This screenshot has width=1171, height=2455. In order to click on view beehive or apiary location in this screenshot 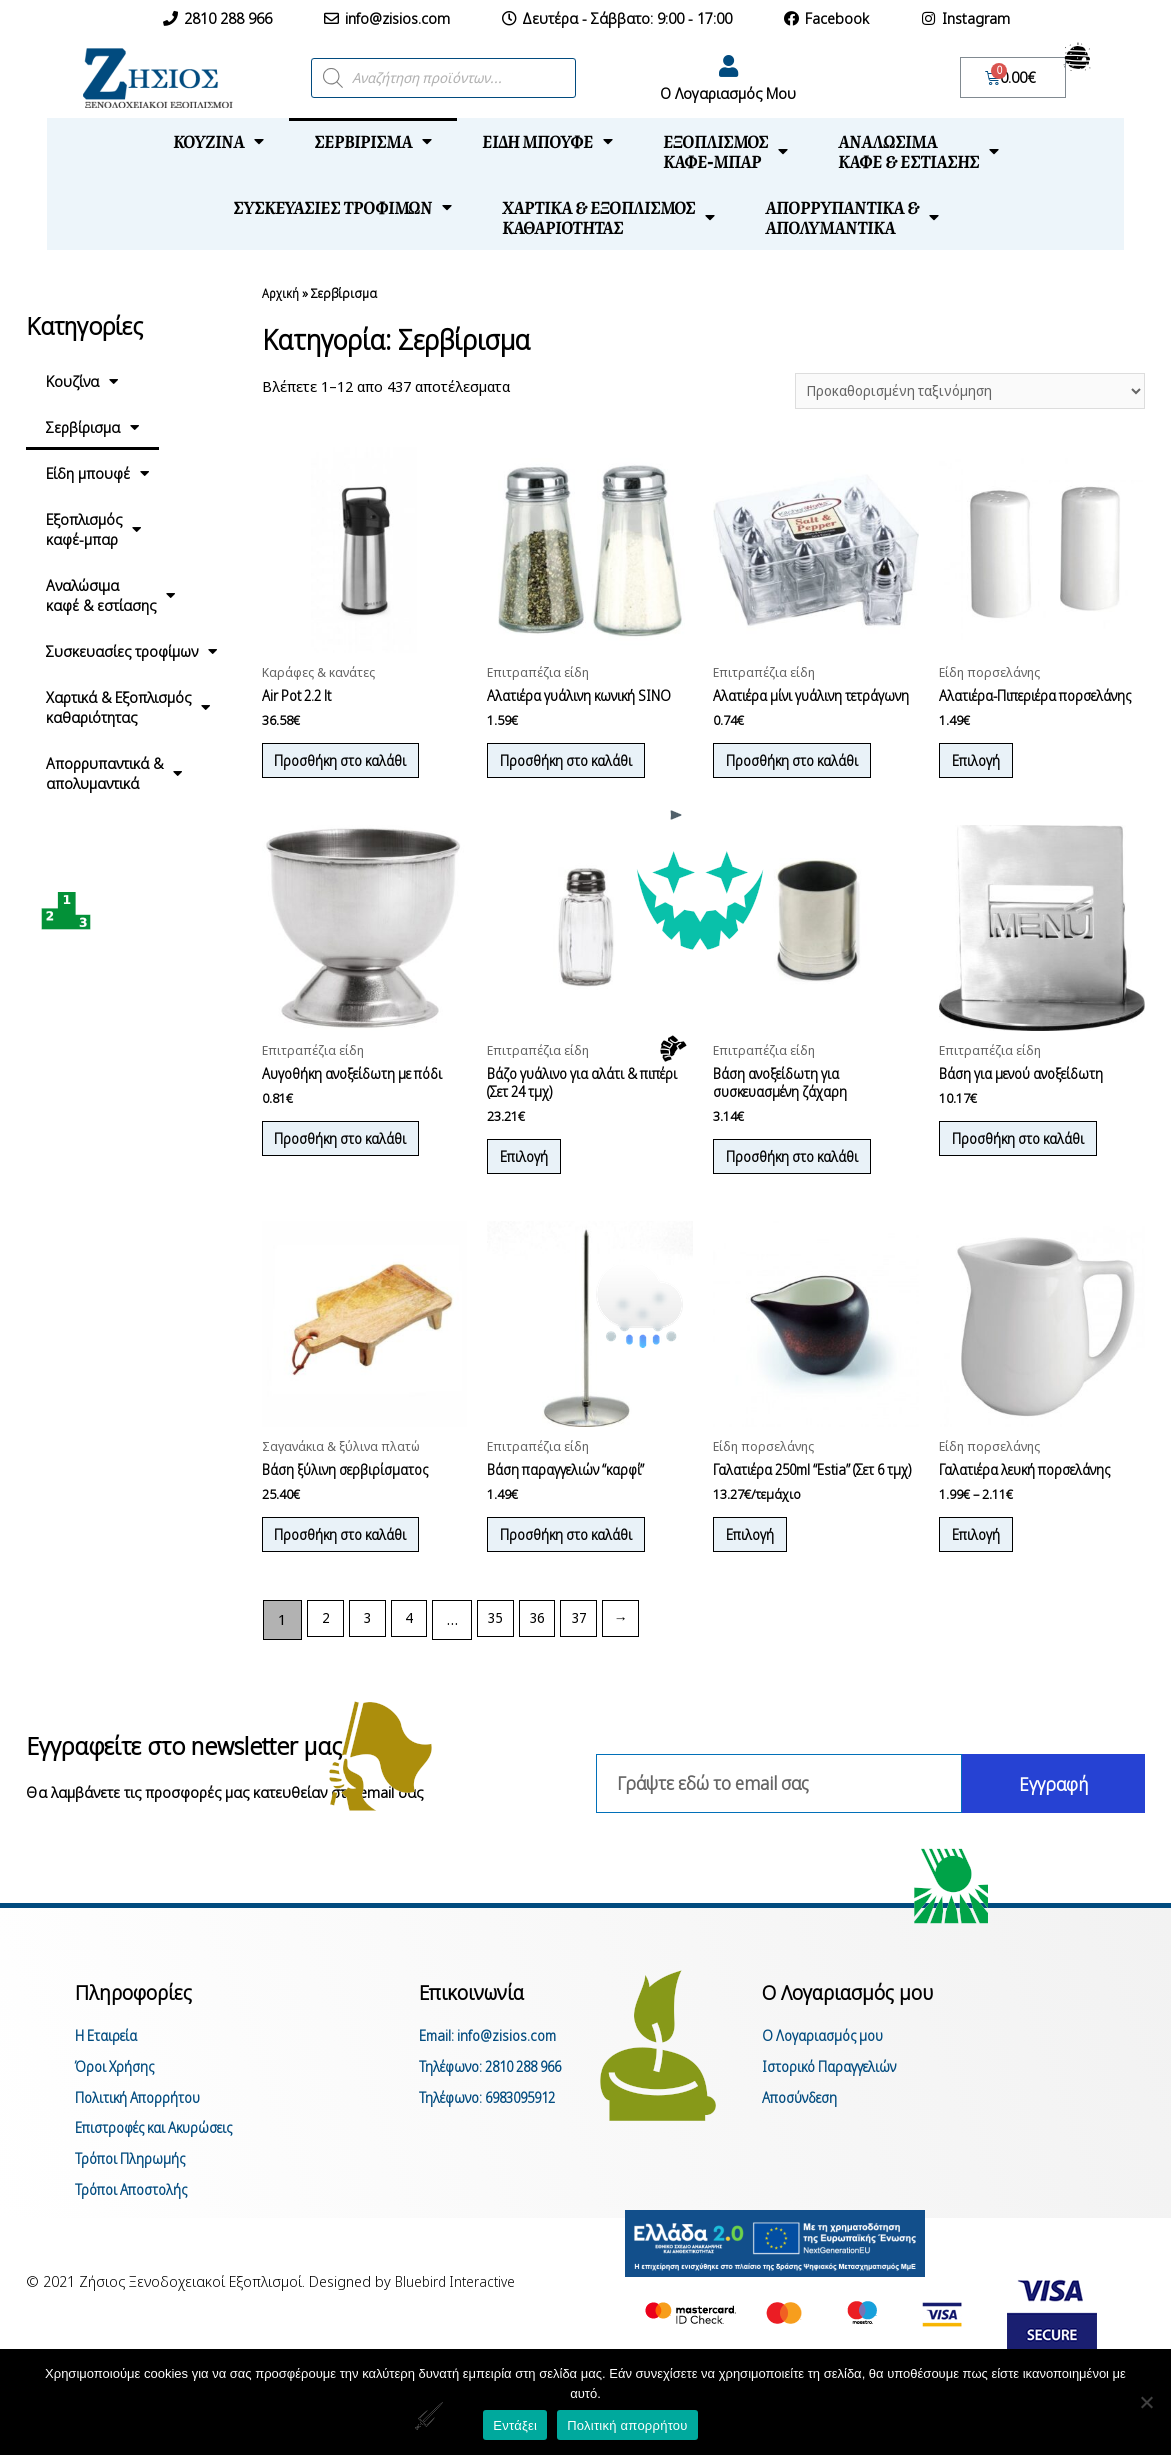, I will do `click(1077, 56)`.